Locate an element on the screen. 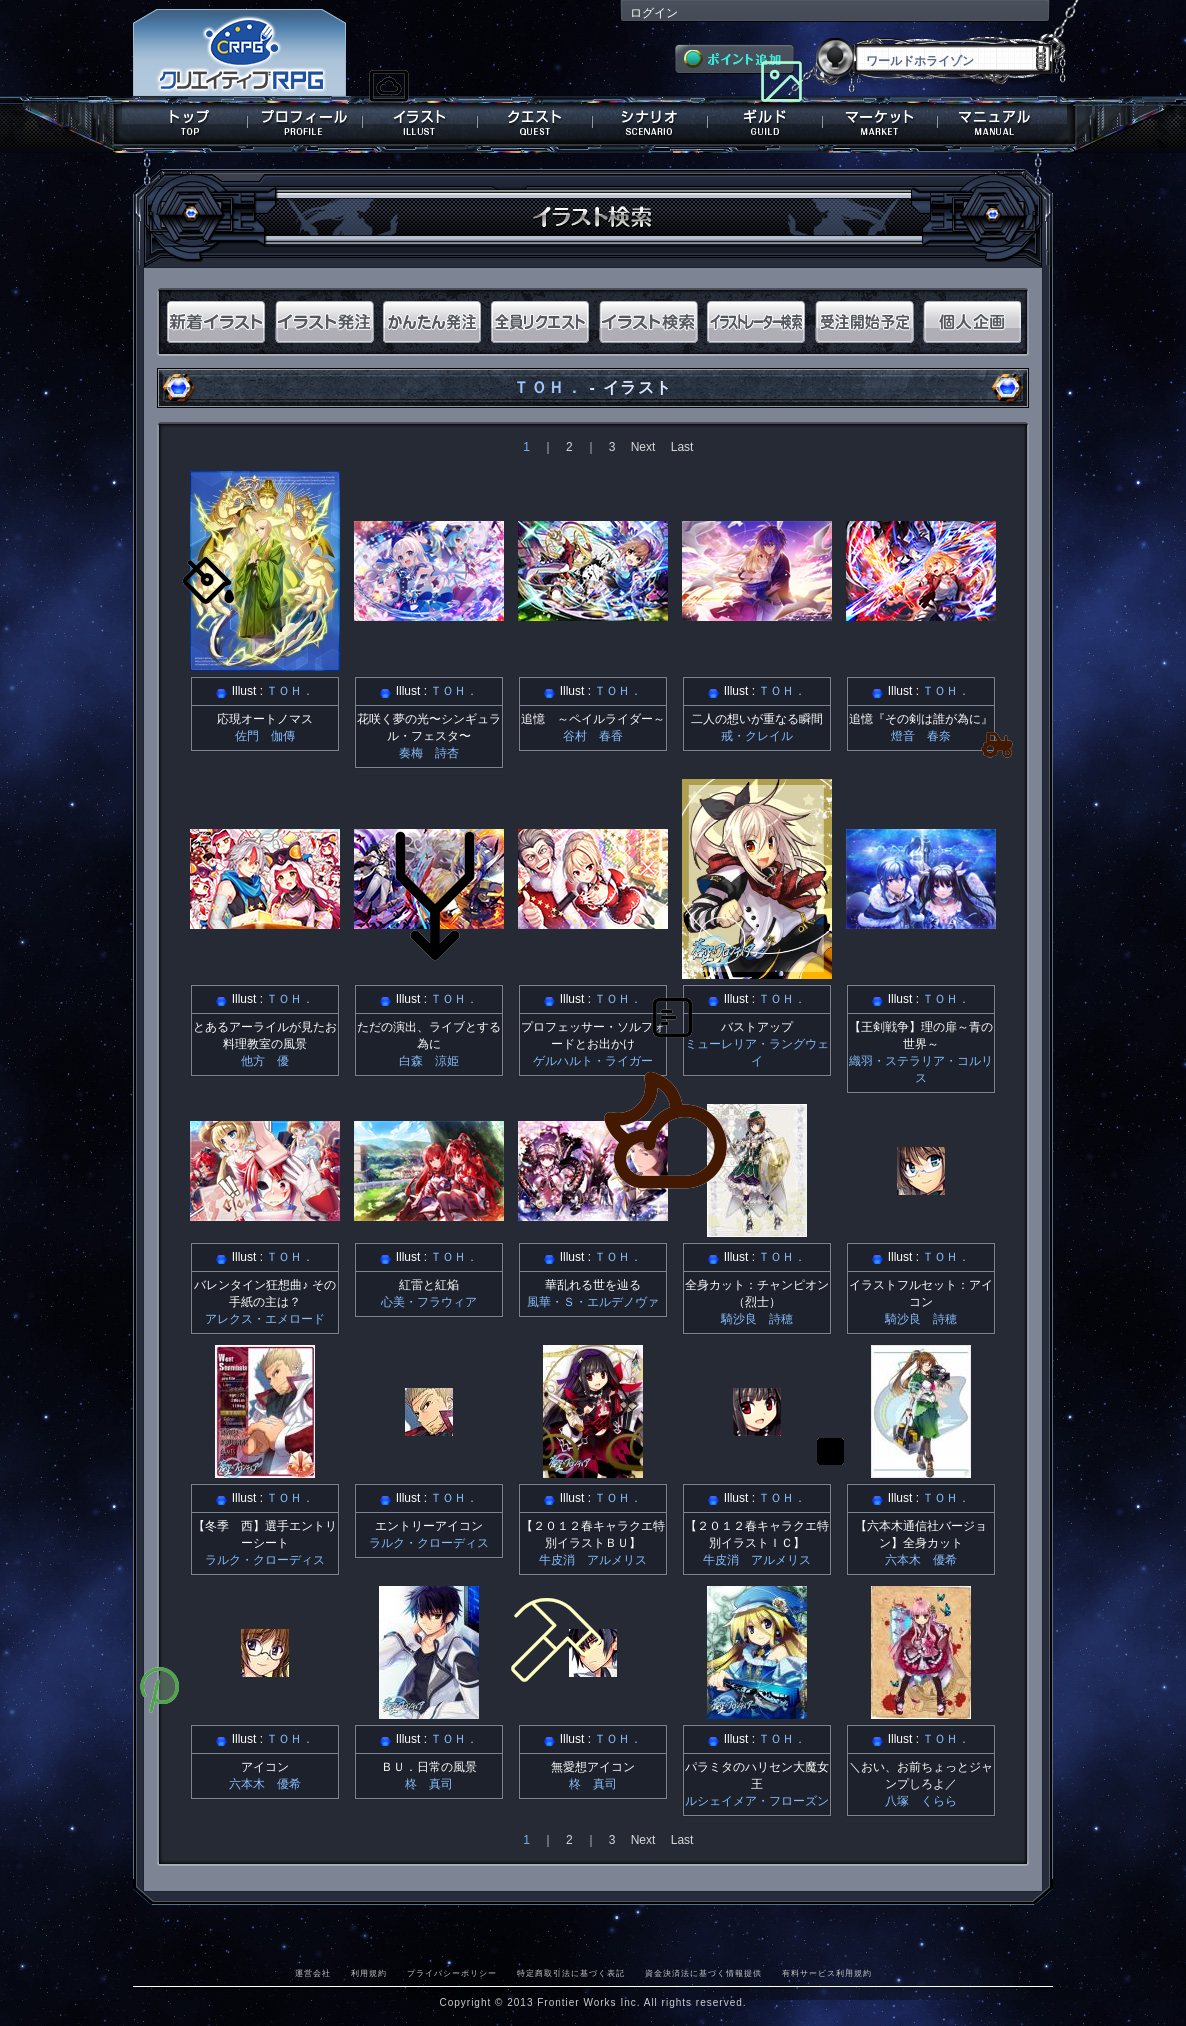 Image resolution: width=1186 pixels, height=2026 pixels. stop media playback is located at coordinates (830, 1451).